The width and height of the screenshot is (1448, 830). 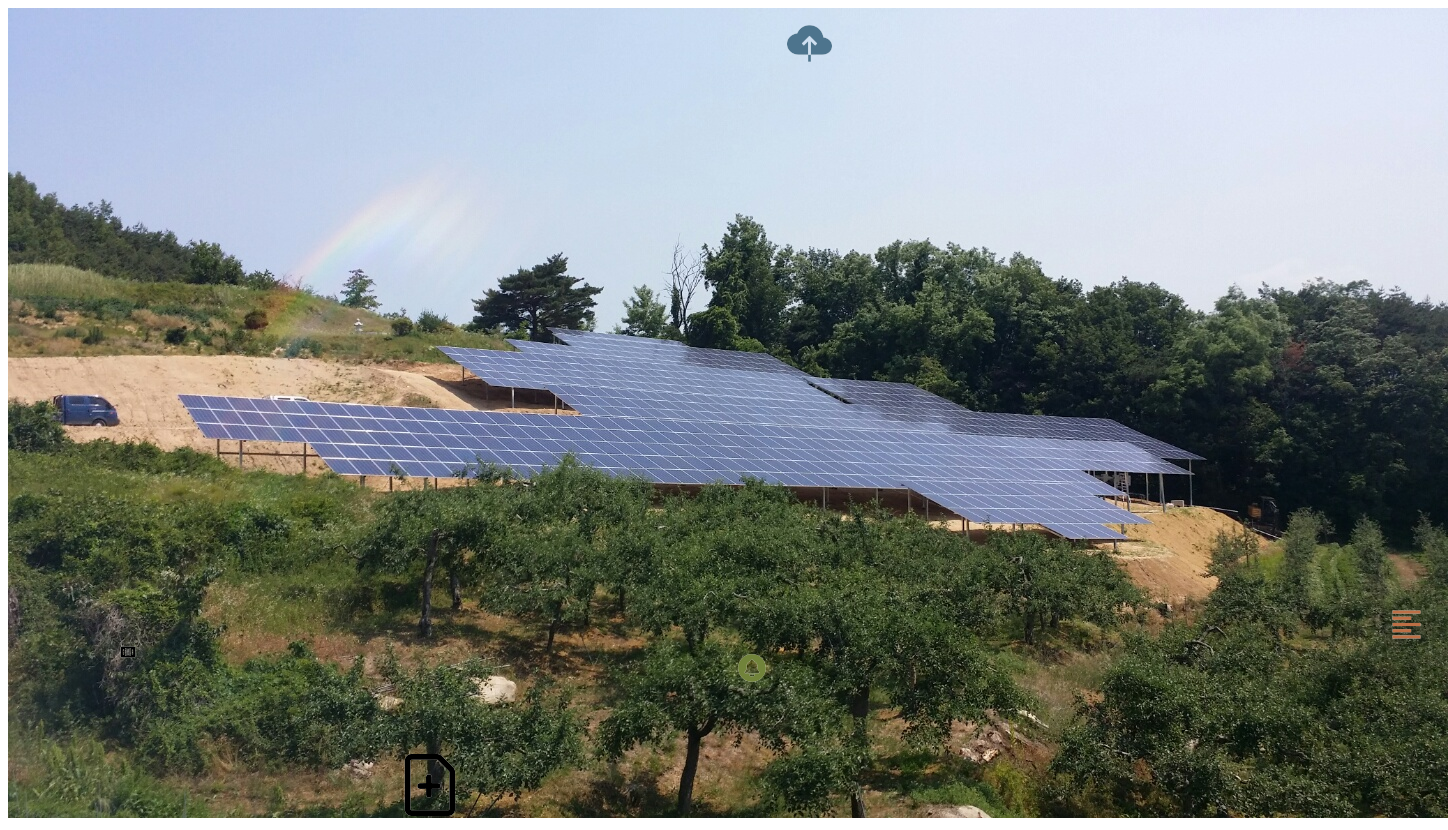 I want to click on upload a file to the cloud, so click(x=809, y=43).